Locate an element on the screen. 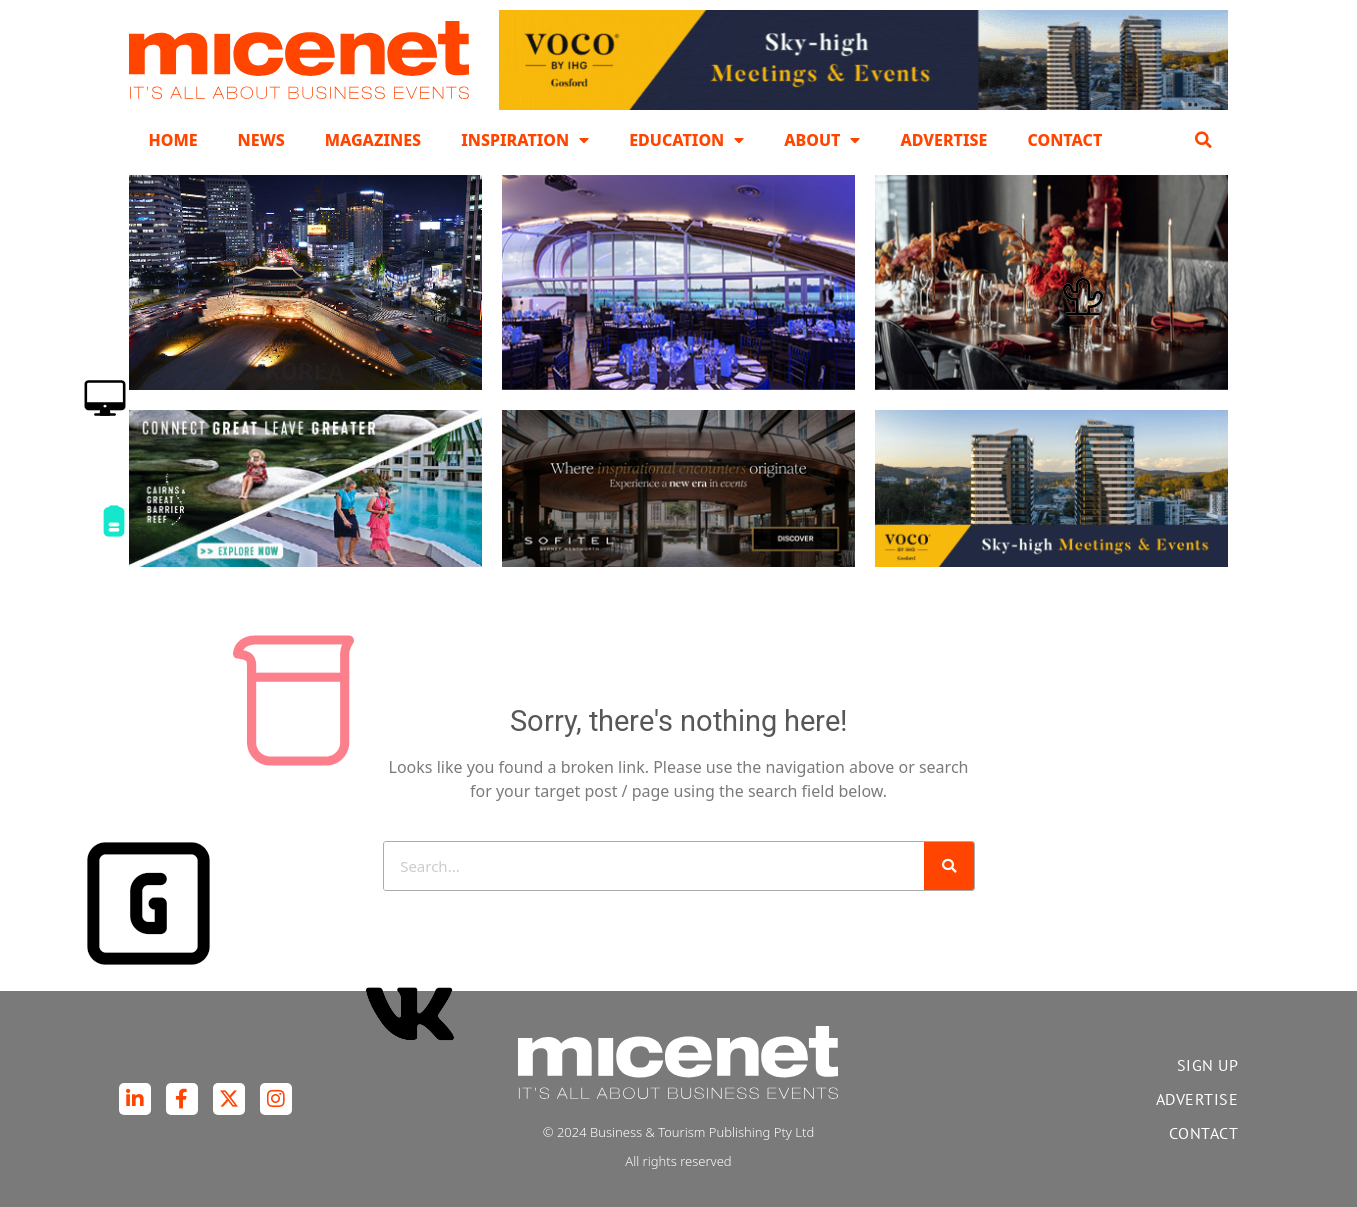 The image size is (1357, 1207). switch to desktop view is located at coordinates (105, 398).